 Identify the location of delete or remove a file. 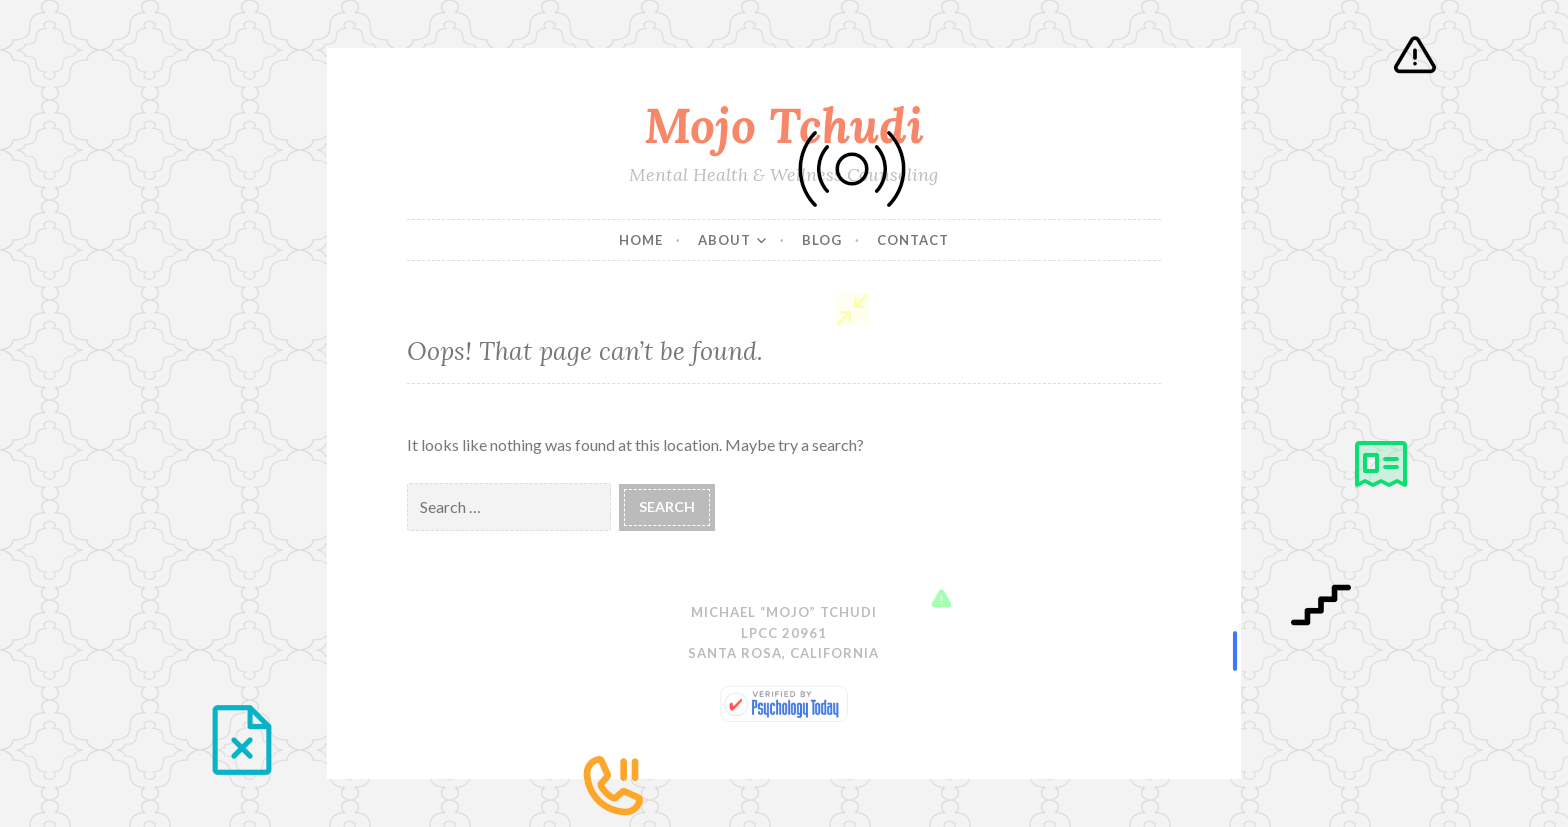
(242, 740).